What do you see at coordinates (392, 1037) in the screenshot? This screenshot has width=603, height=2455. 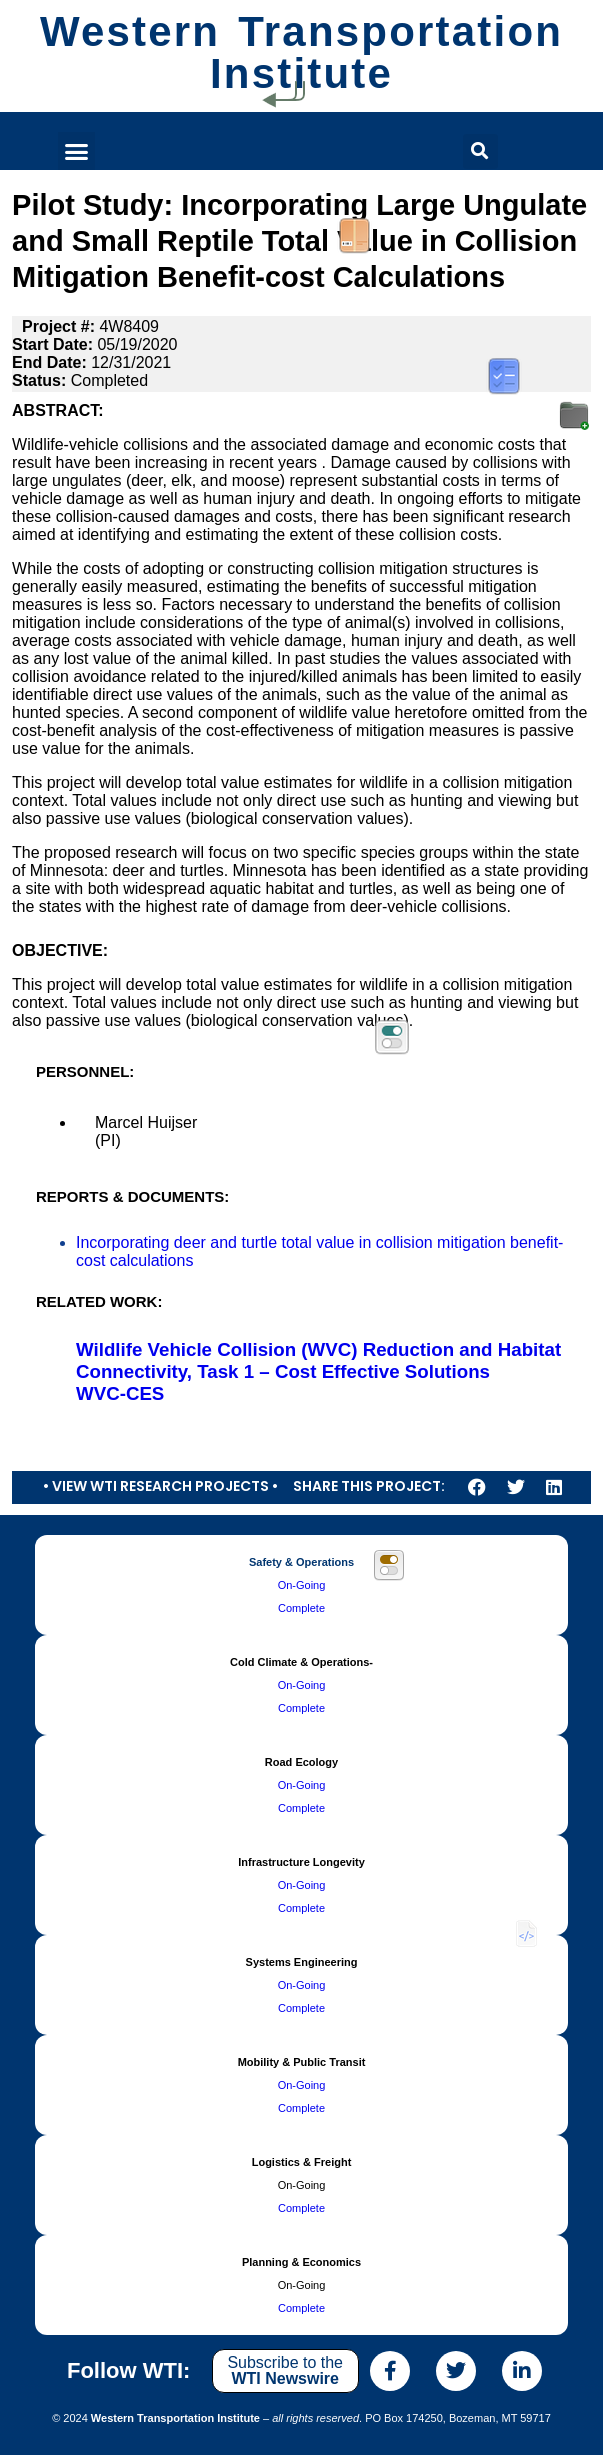 I see `open system settings or preferences` at bounding box center [392, 1037].